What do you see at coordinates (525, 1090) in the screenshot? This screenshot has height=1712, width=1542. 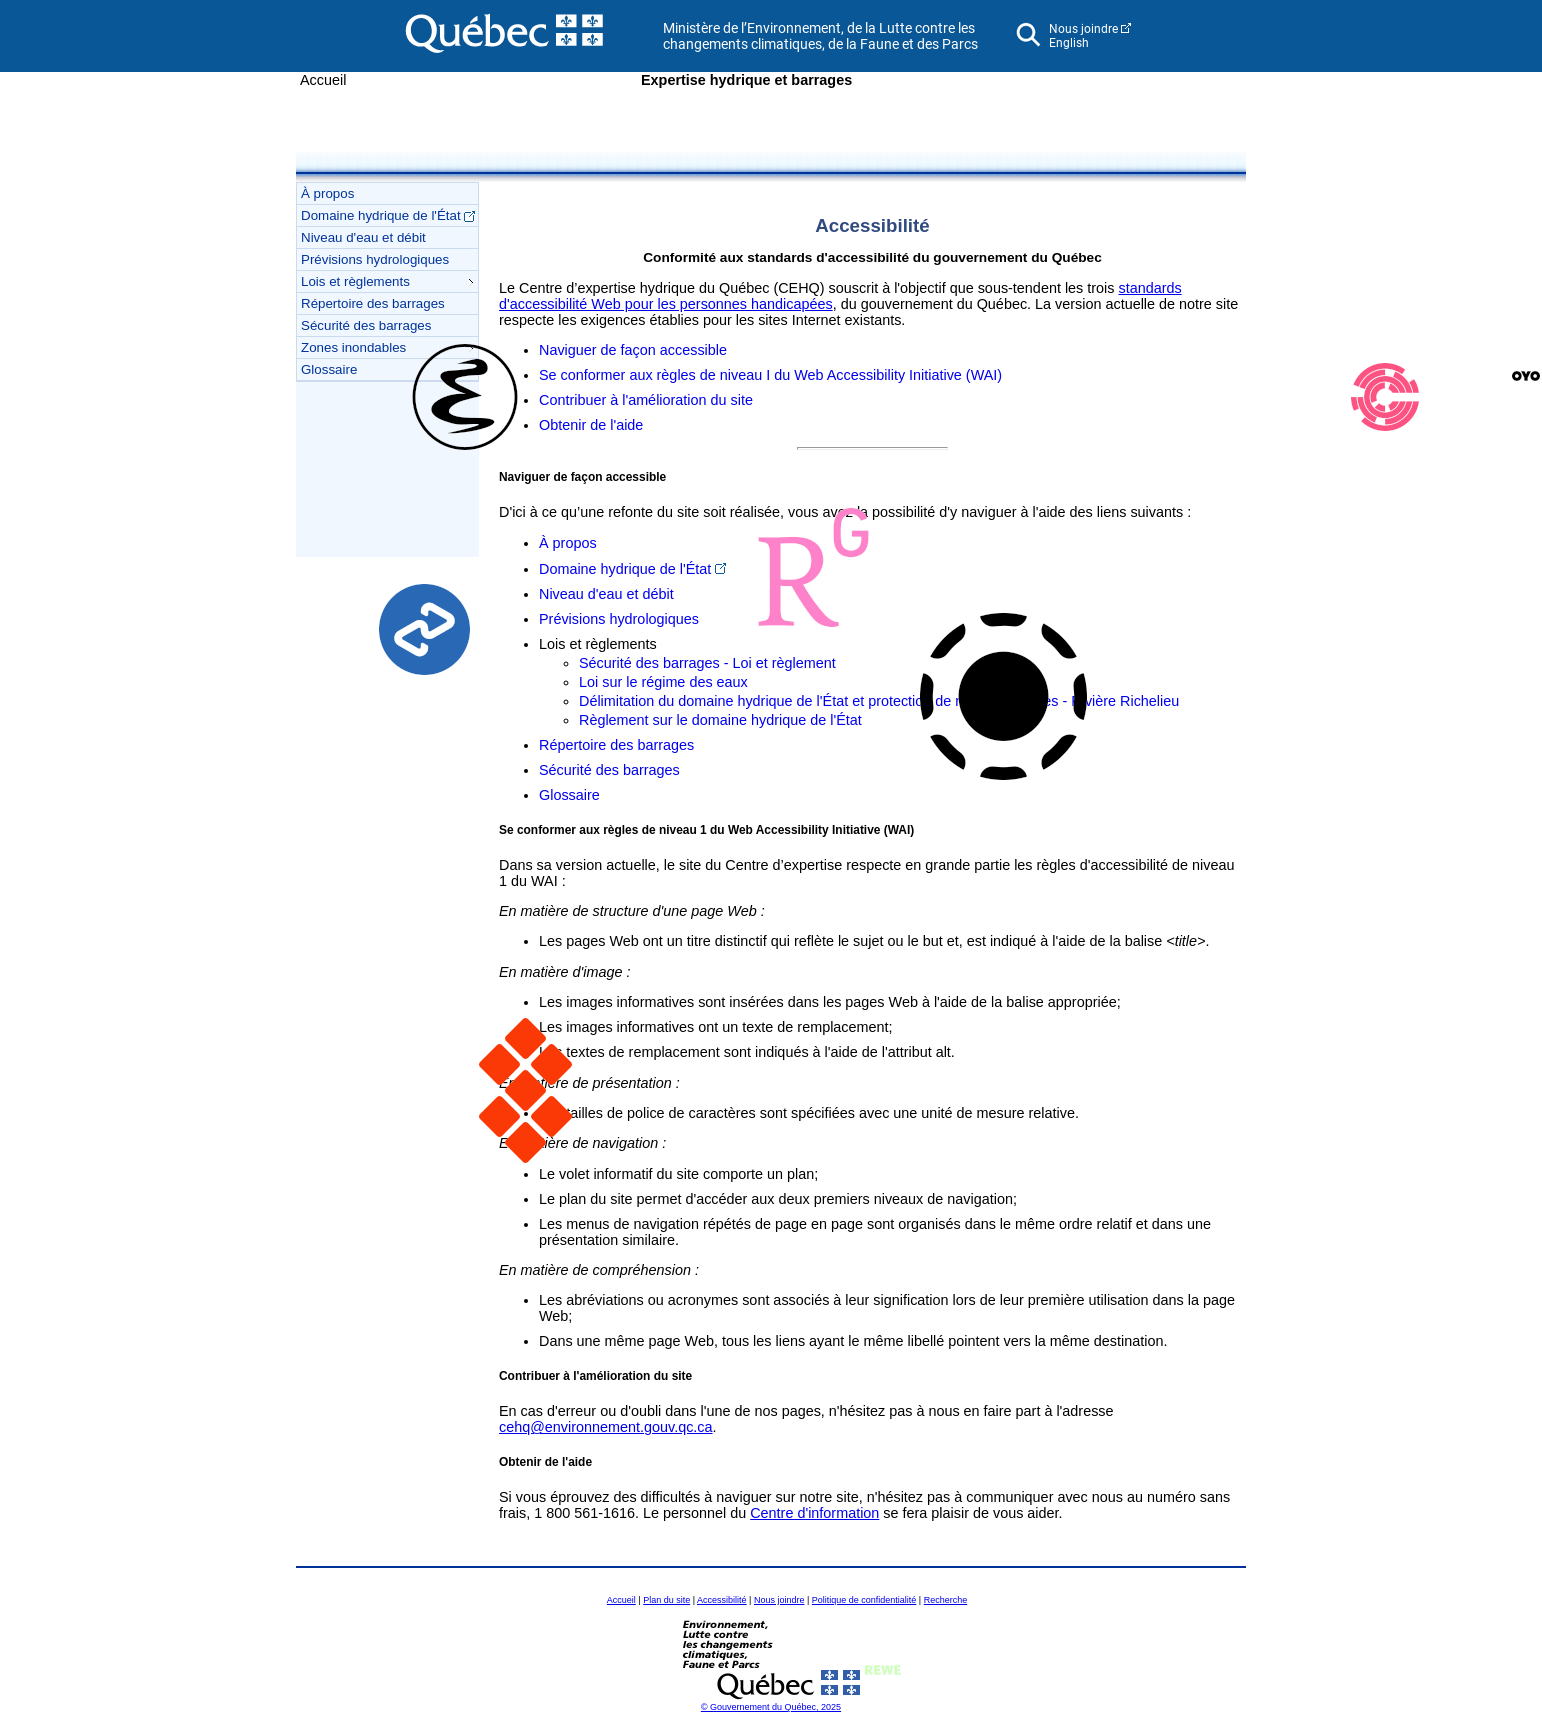 I see `open the Setapp app subscription service` at bounding box center [525, 1090].